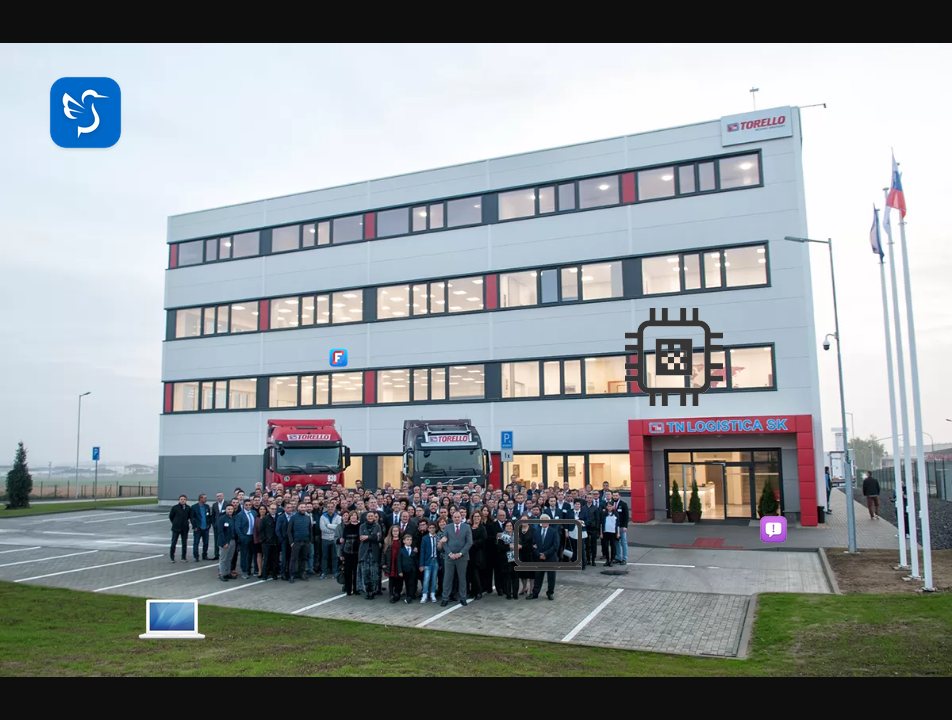 The image size is (952, 720). I want to click on indicates a connected macbook device, so click(172, 616).